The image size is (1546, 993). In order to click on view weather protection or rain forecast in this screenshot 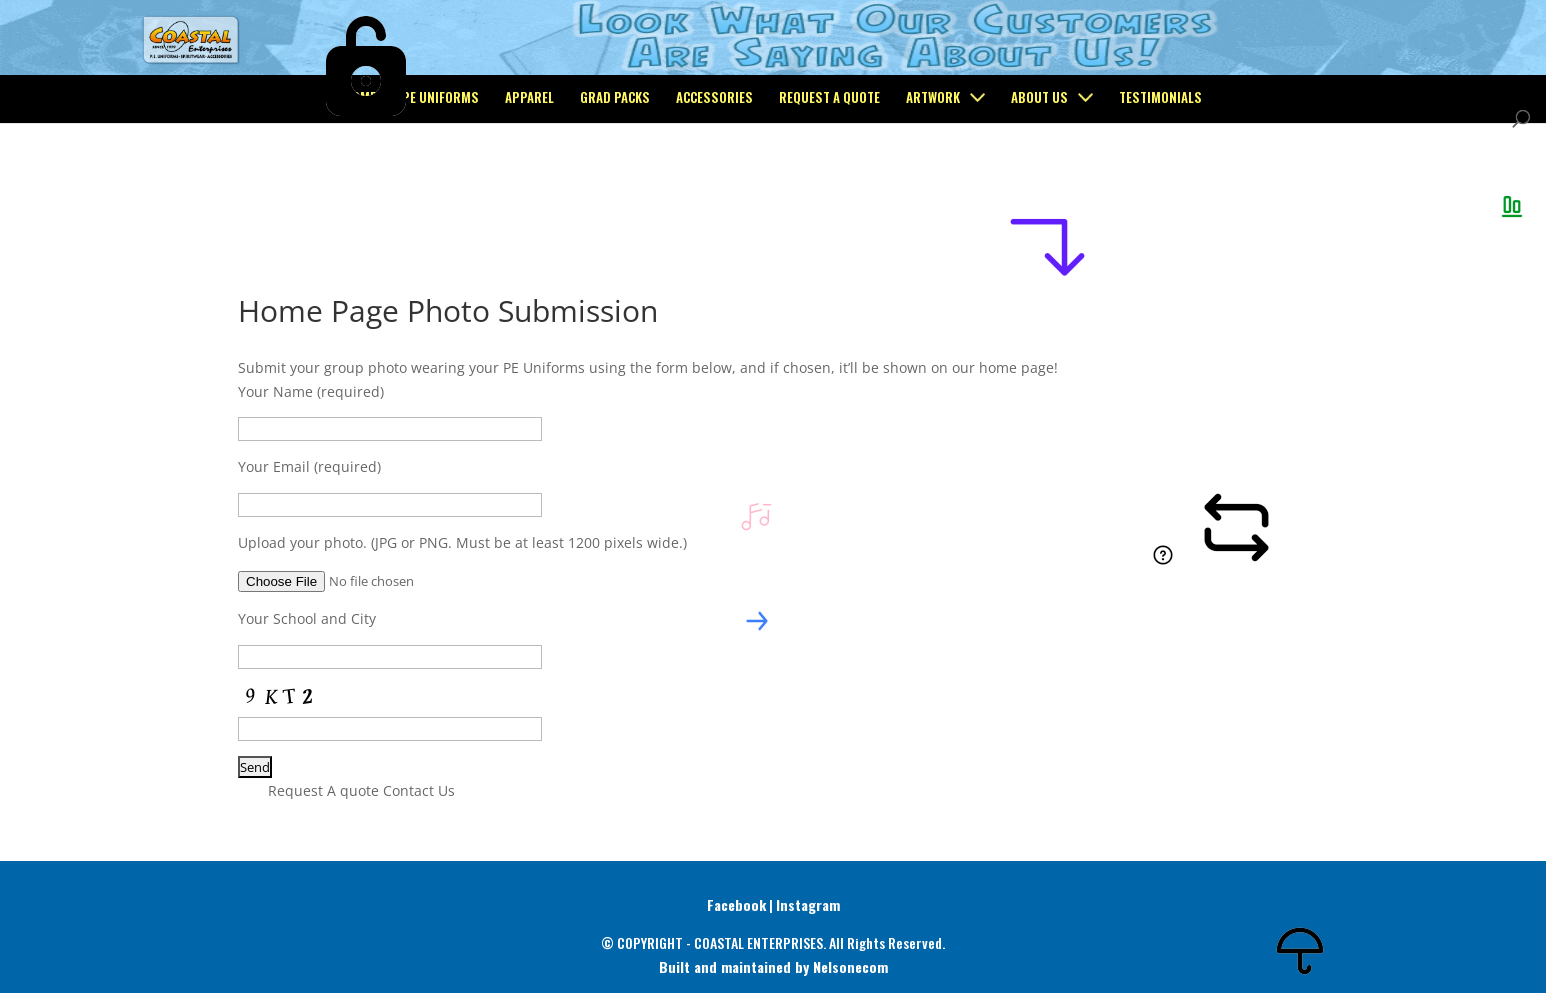, I will do `click(1300, 951)`.